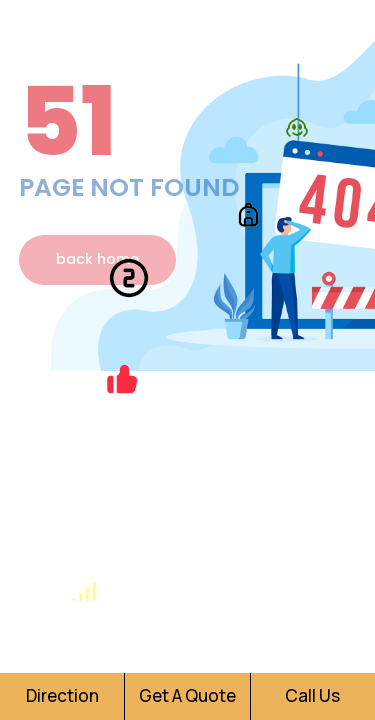 The image size is (375, 720). Describe the element at coordinates (297, 128) in the screenshot. I see `indicates a Michelin Bib Gourmand rated restaurant` at that location.